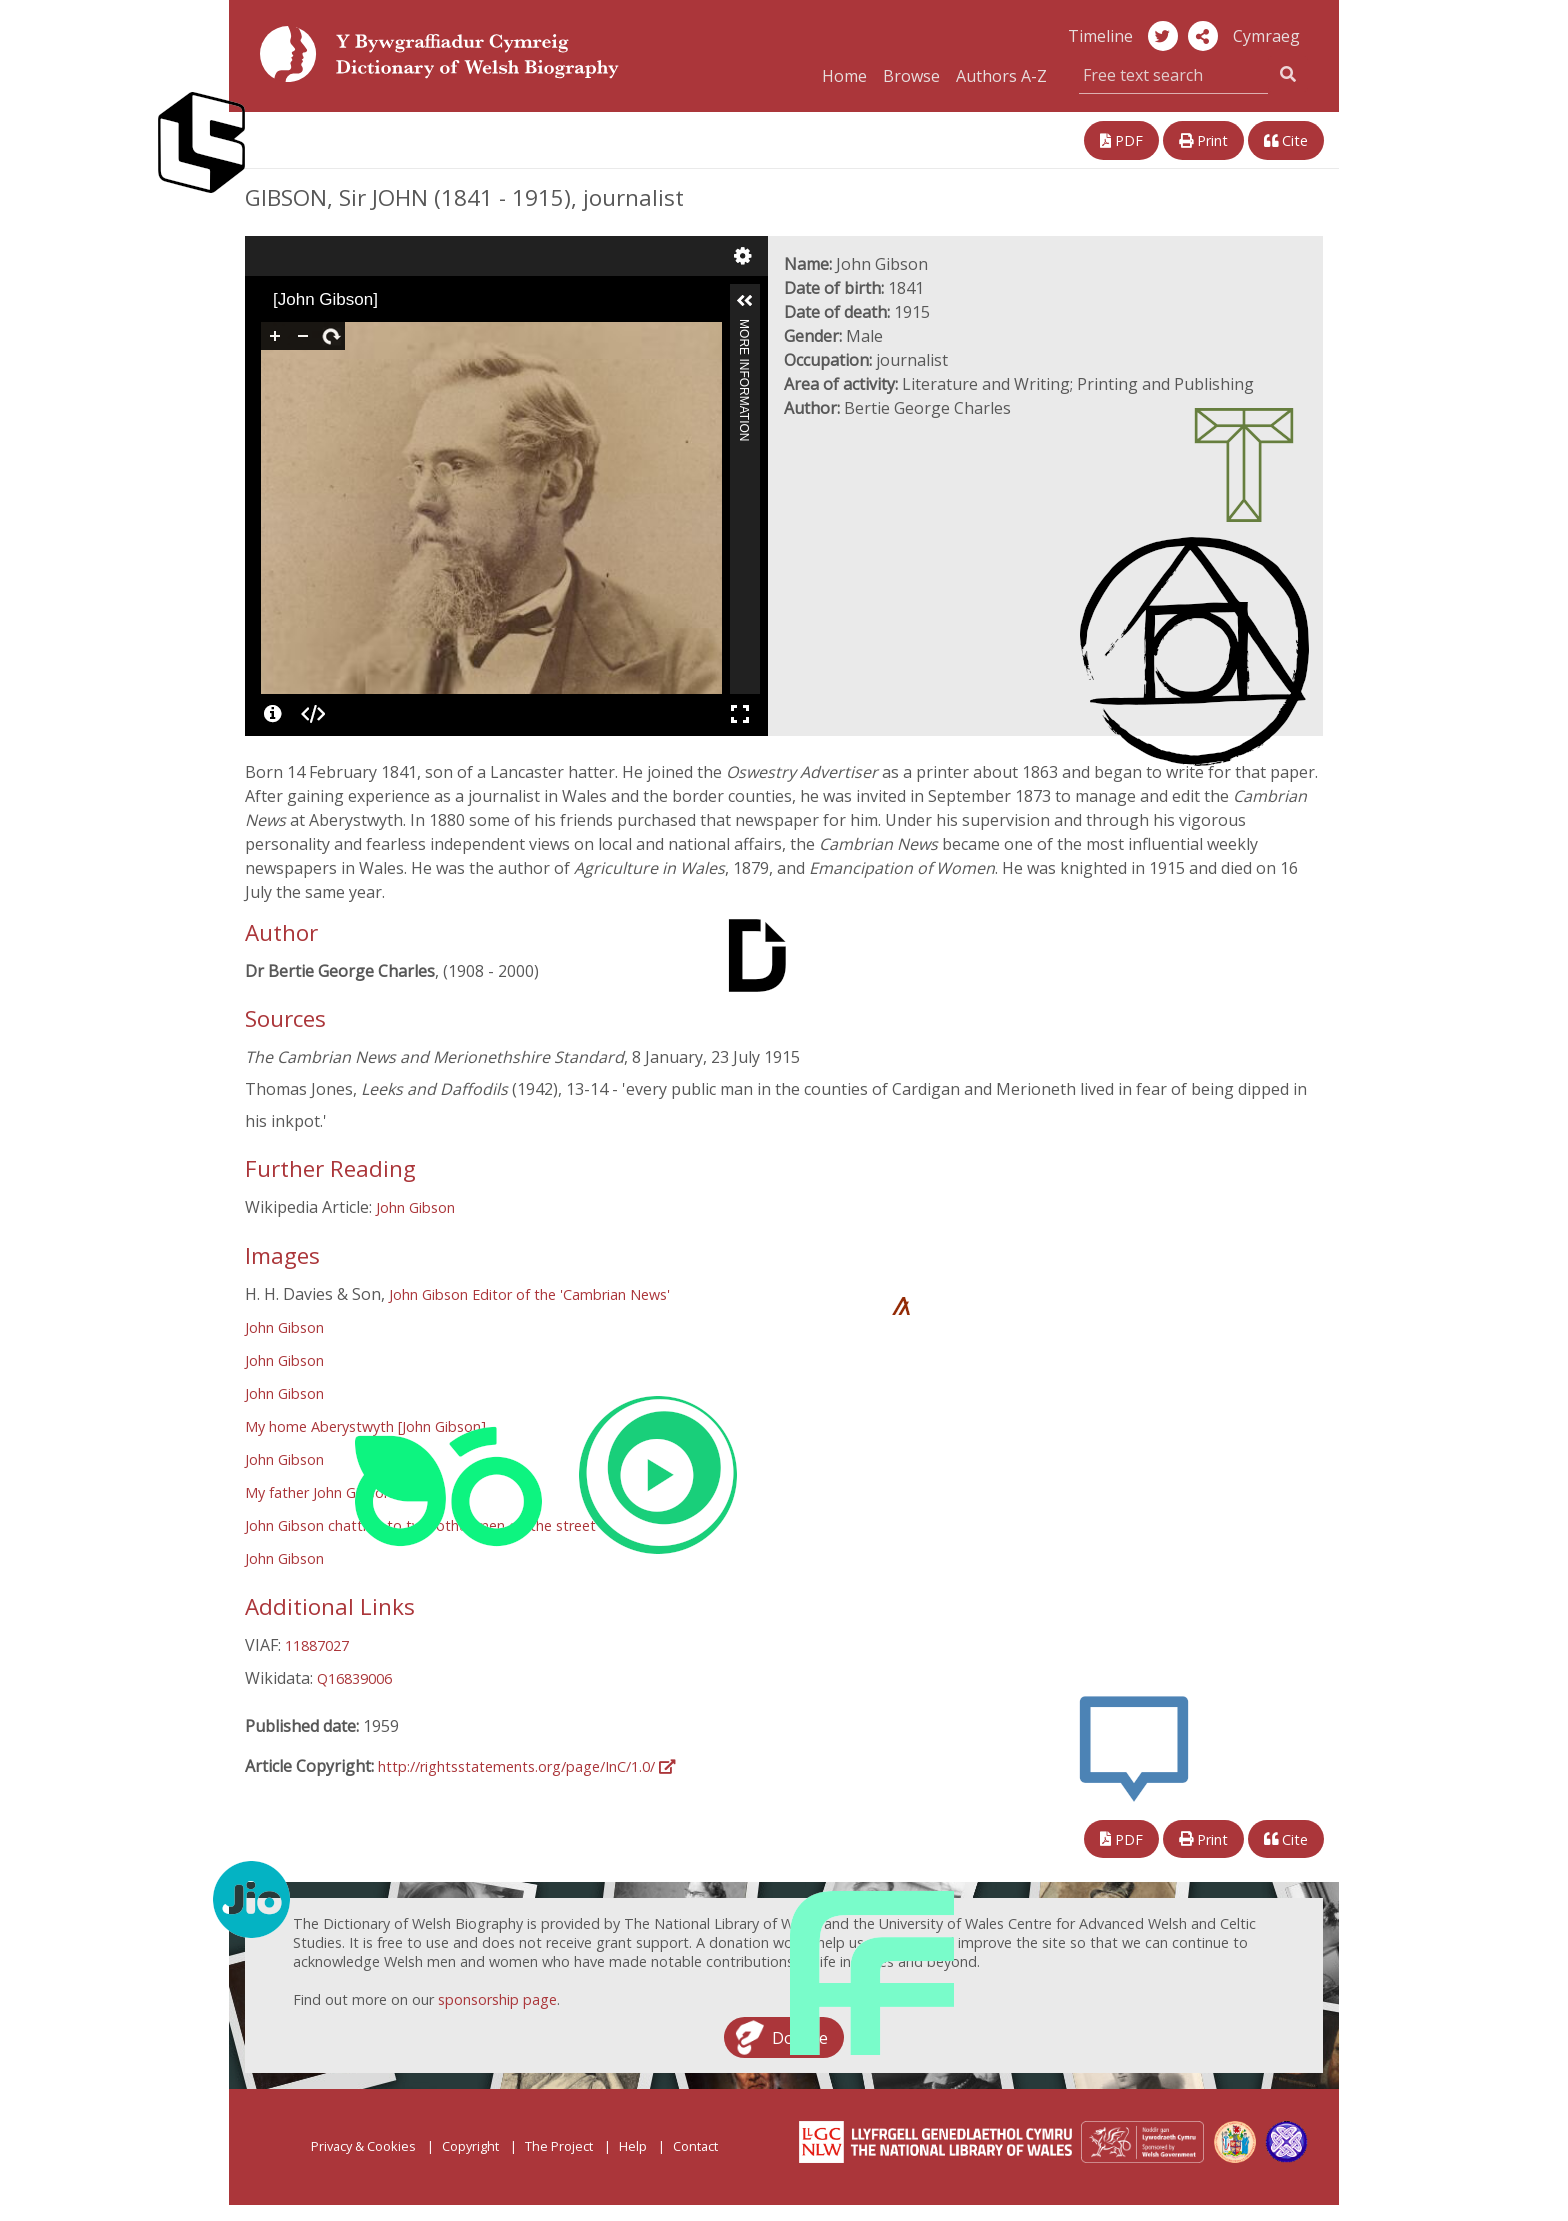  Describe the element at coordinates (872, 1973) in the screenshot. I see `open the Farfetch app` at that location.